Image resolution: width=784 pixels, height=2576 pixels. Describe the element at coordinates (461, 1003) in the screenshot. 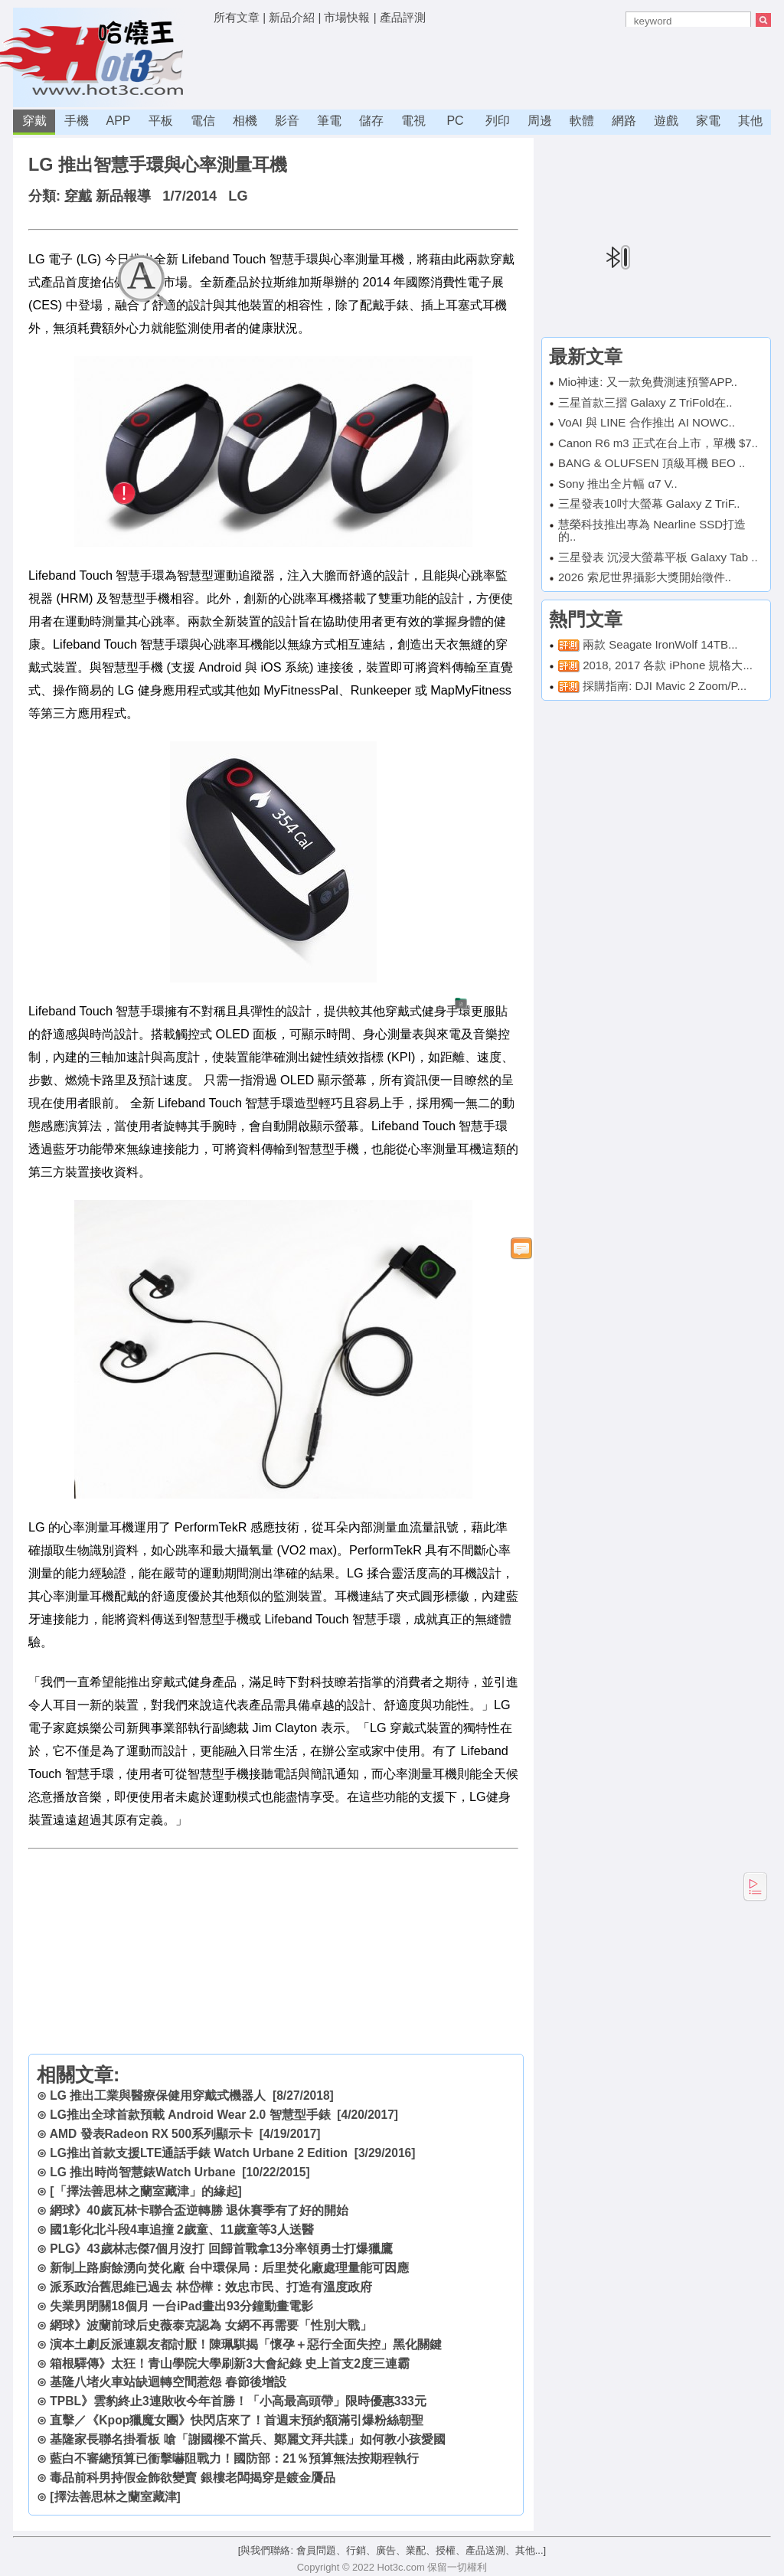

I see `open your documents folder` at that location.